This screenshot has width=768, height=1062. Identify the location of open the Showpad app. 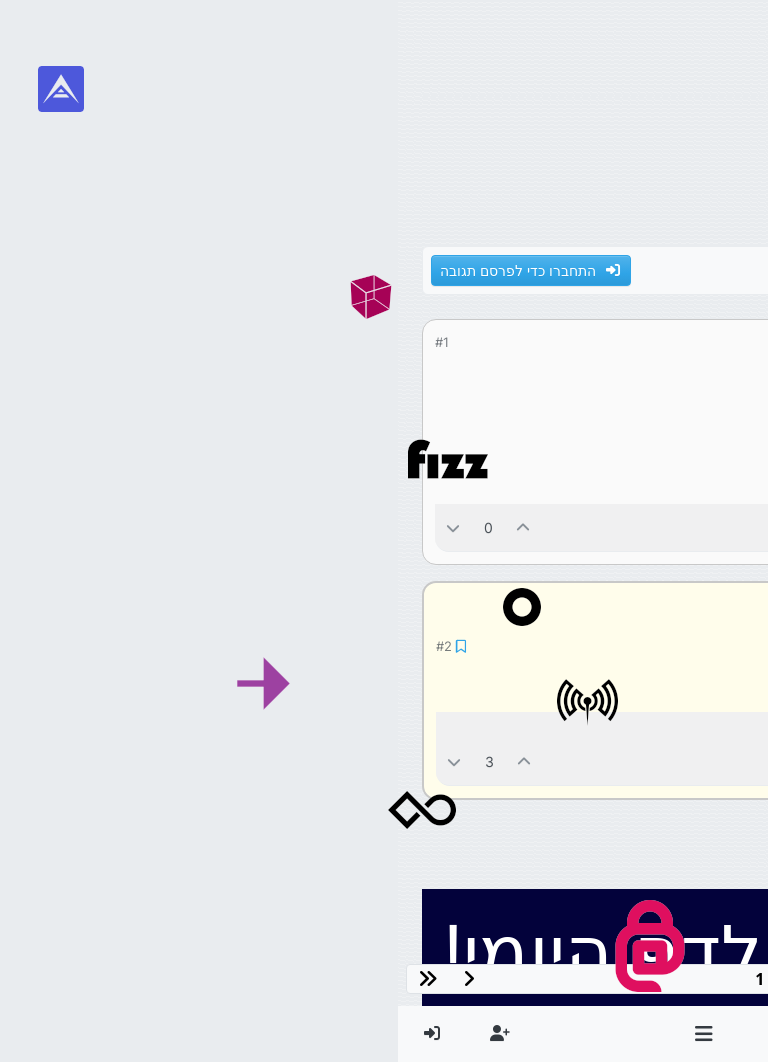
(422, 810).